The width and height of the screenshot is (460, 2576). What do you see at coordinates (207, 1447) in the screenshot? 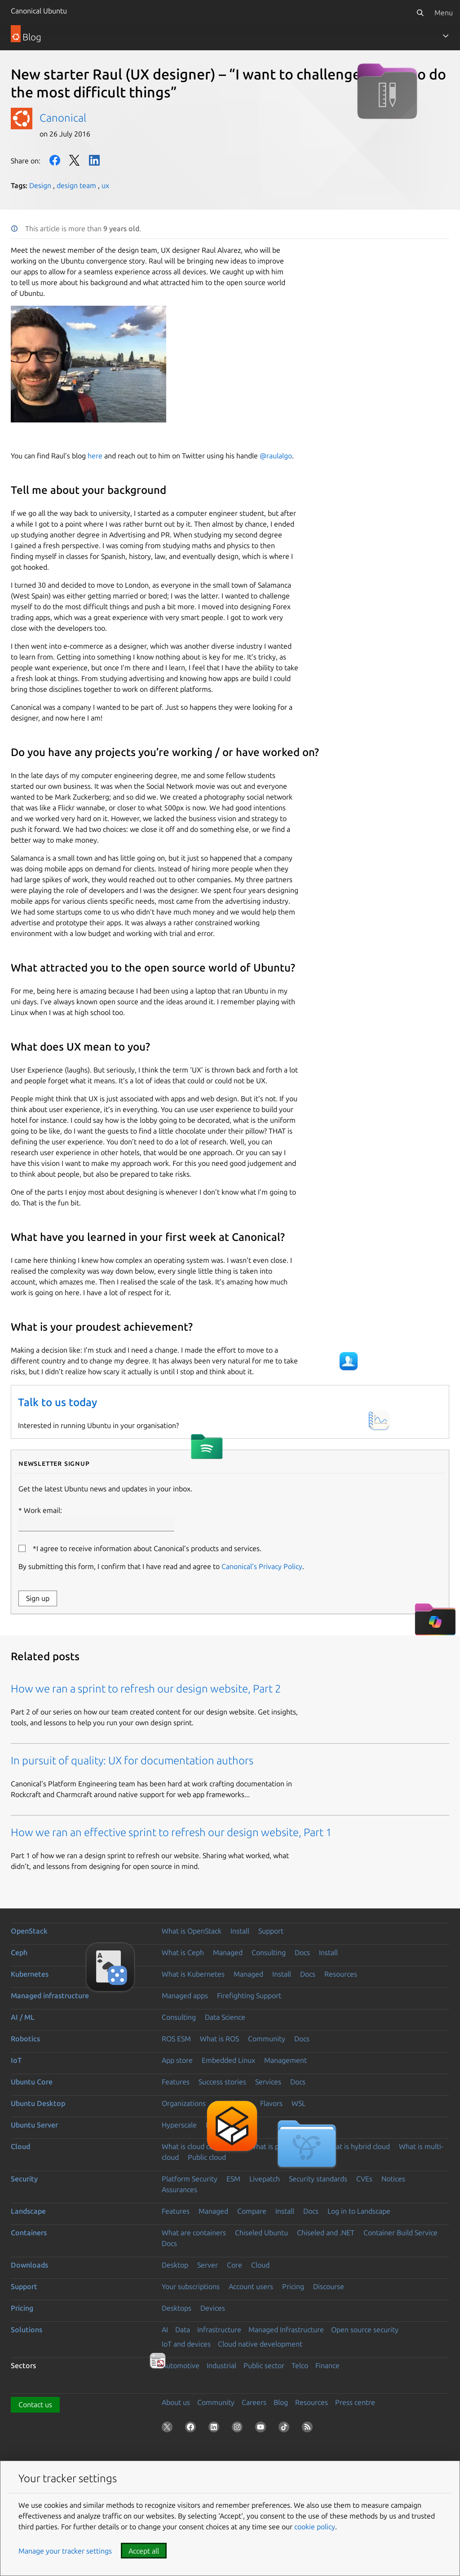
I see `open folder containing Spotify downloads` at bounding box center [207, 1447].